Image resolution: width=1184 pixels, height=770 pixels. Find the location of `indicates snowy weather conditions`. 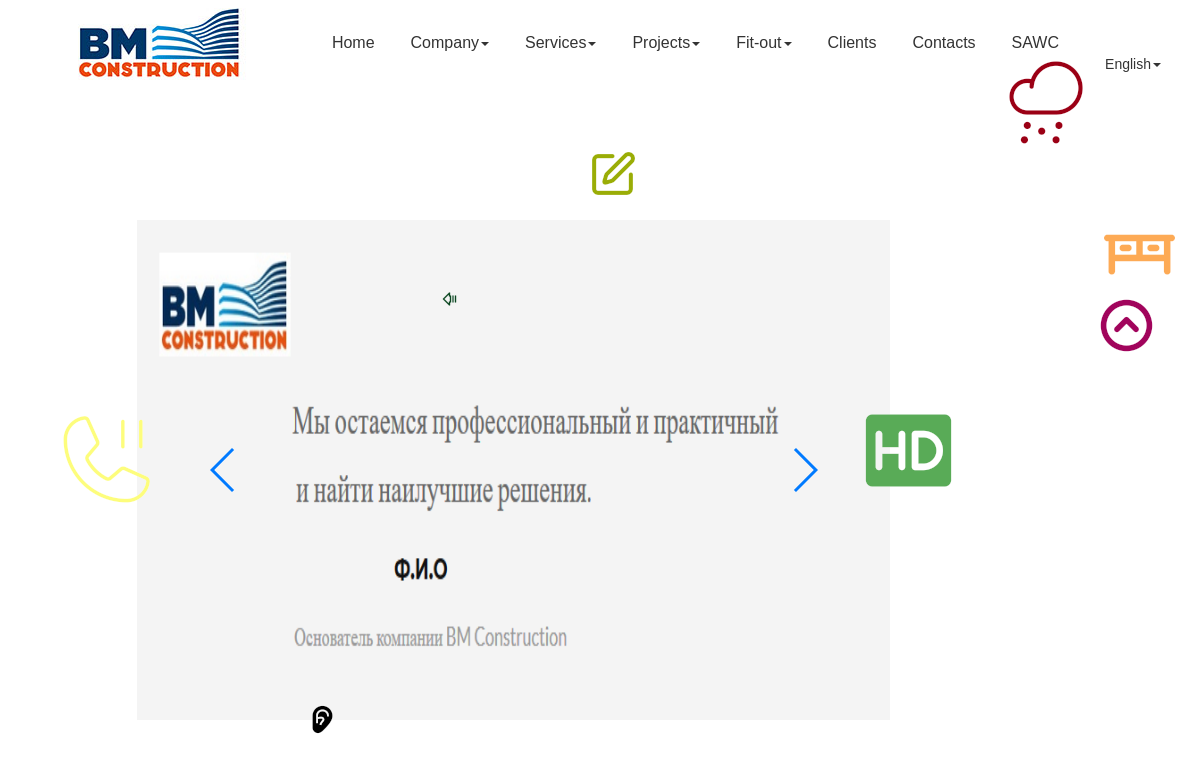

indicates snowy weather conditions is located at coordinates (1046, 101).